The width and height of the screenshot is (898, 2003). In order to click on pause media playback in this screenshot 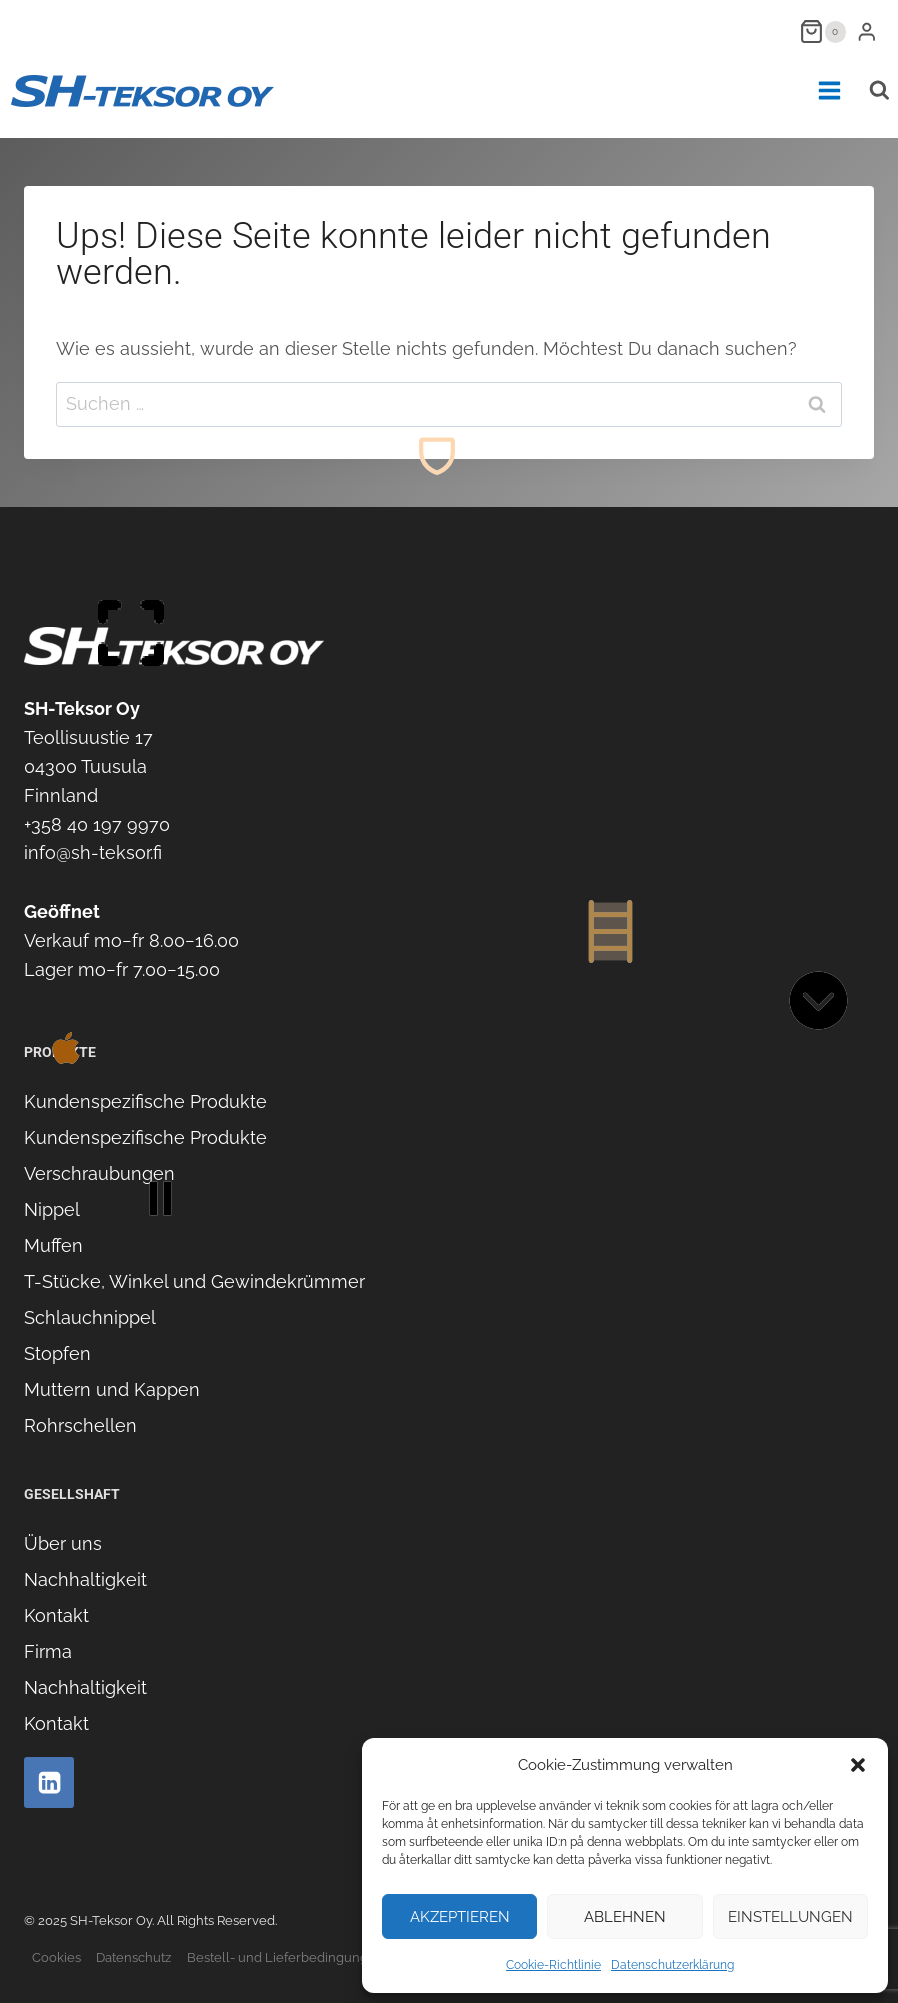, I will do `click(160, 1198)`.